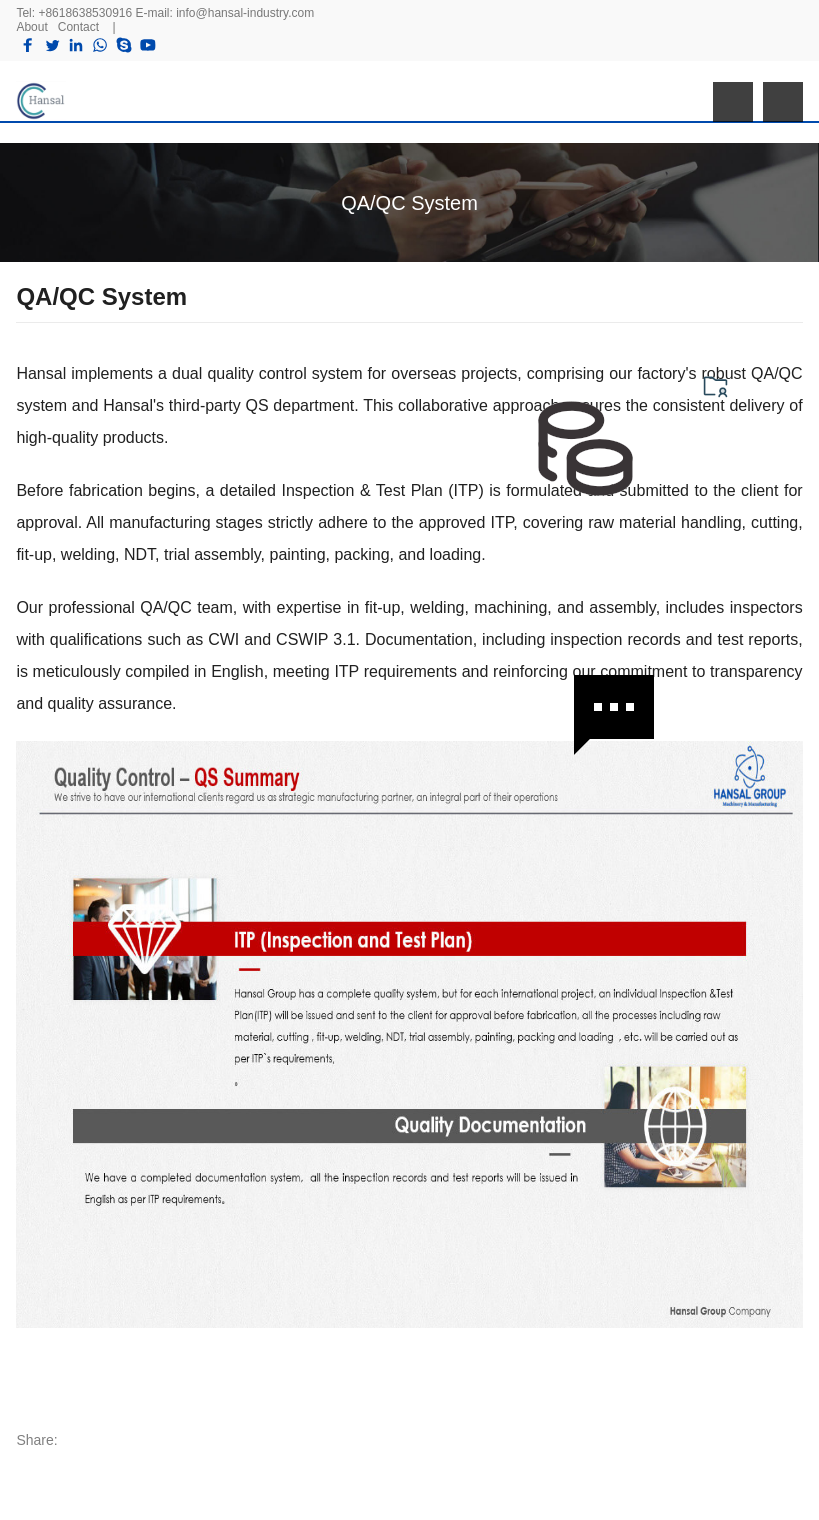  I want to click on view your coin balance or currency, so click(585, 448).